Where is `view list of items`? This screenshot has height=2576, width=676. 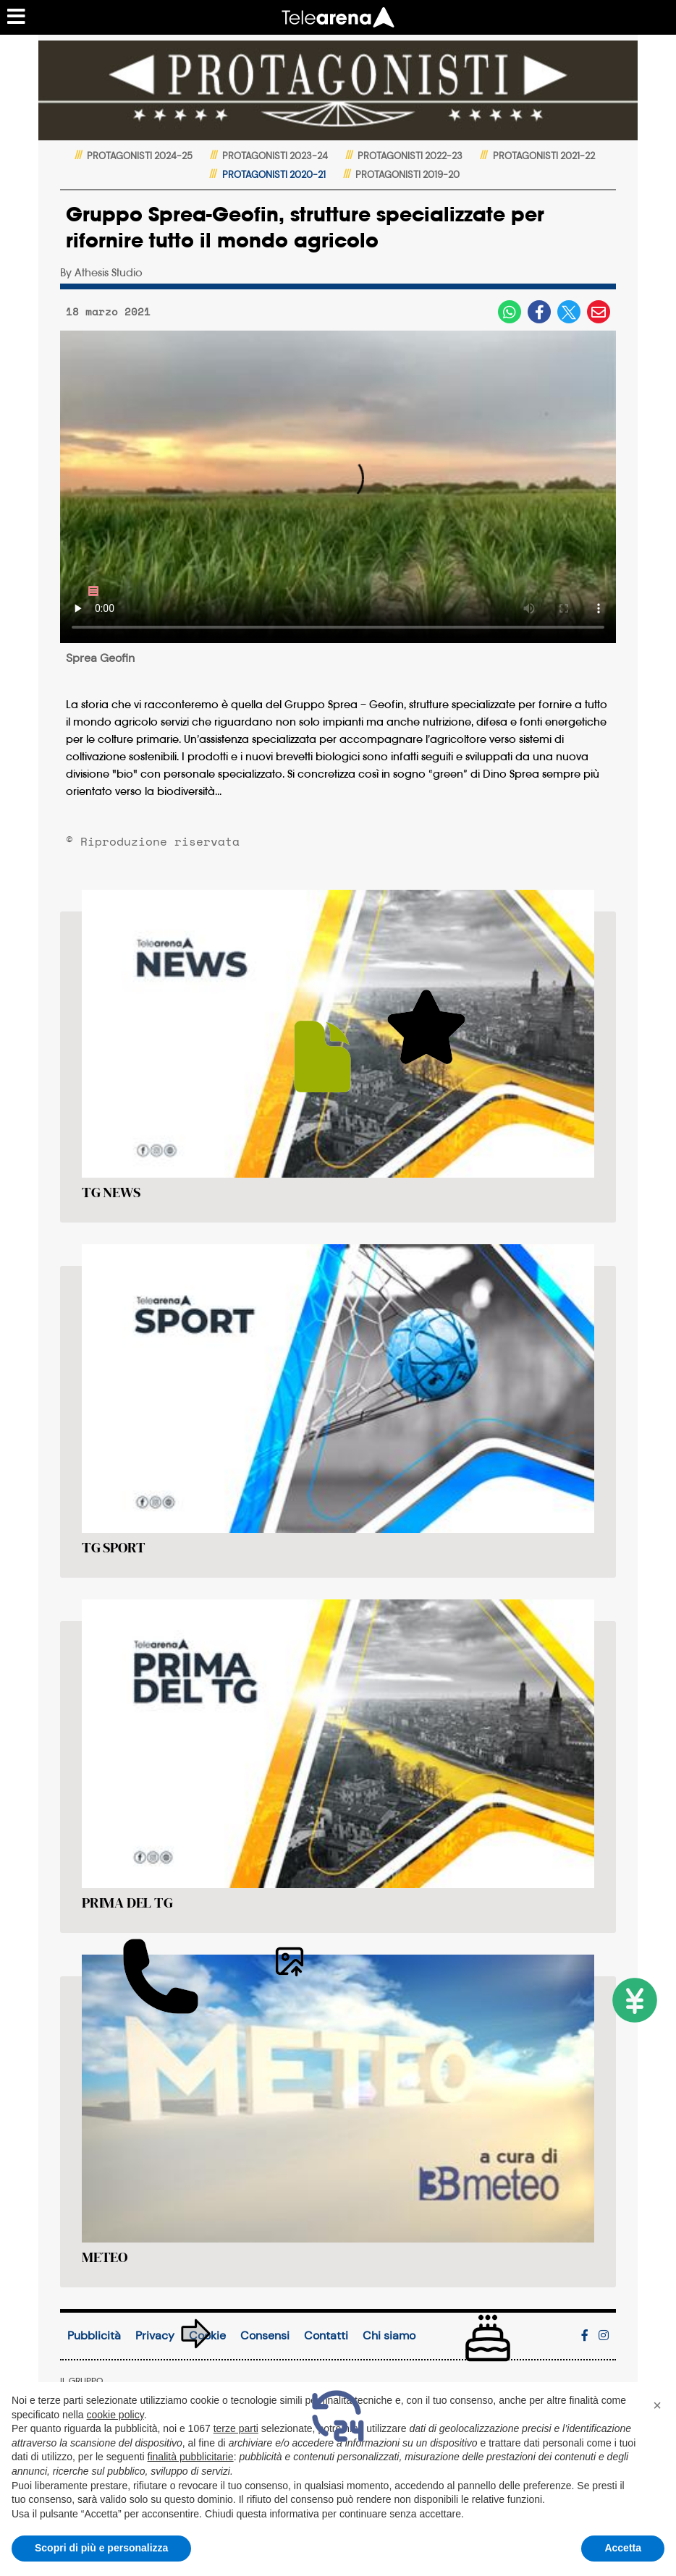
view list of items is located at coordinates (93, 591).